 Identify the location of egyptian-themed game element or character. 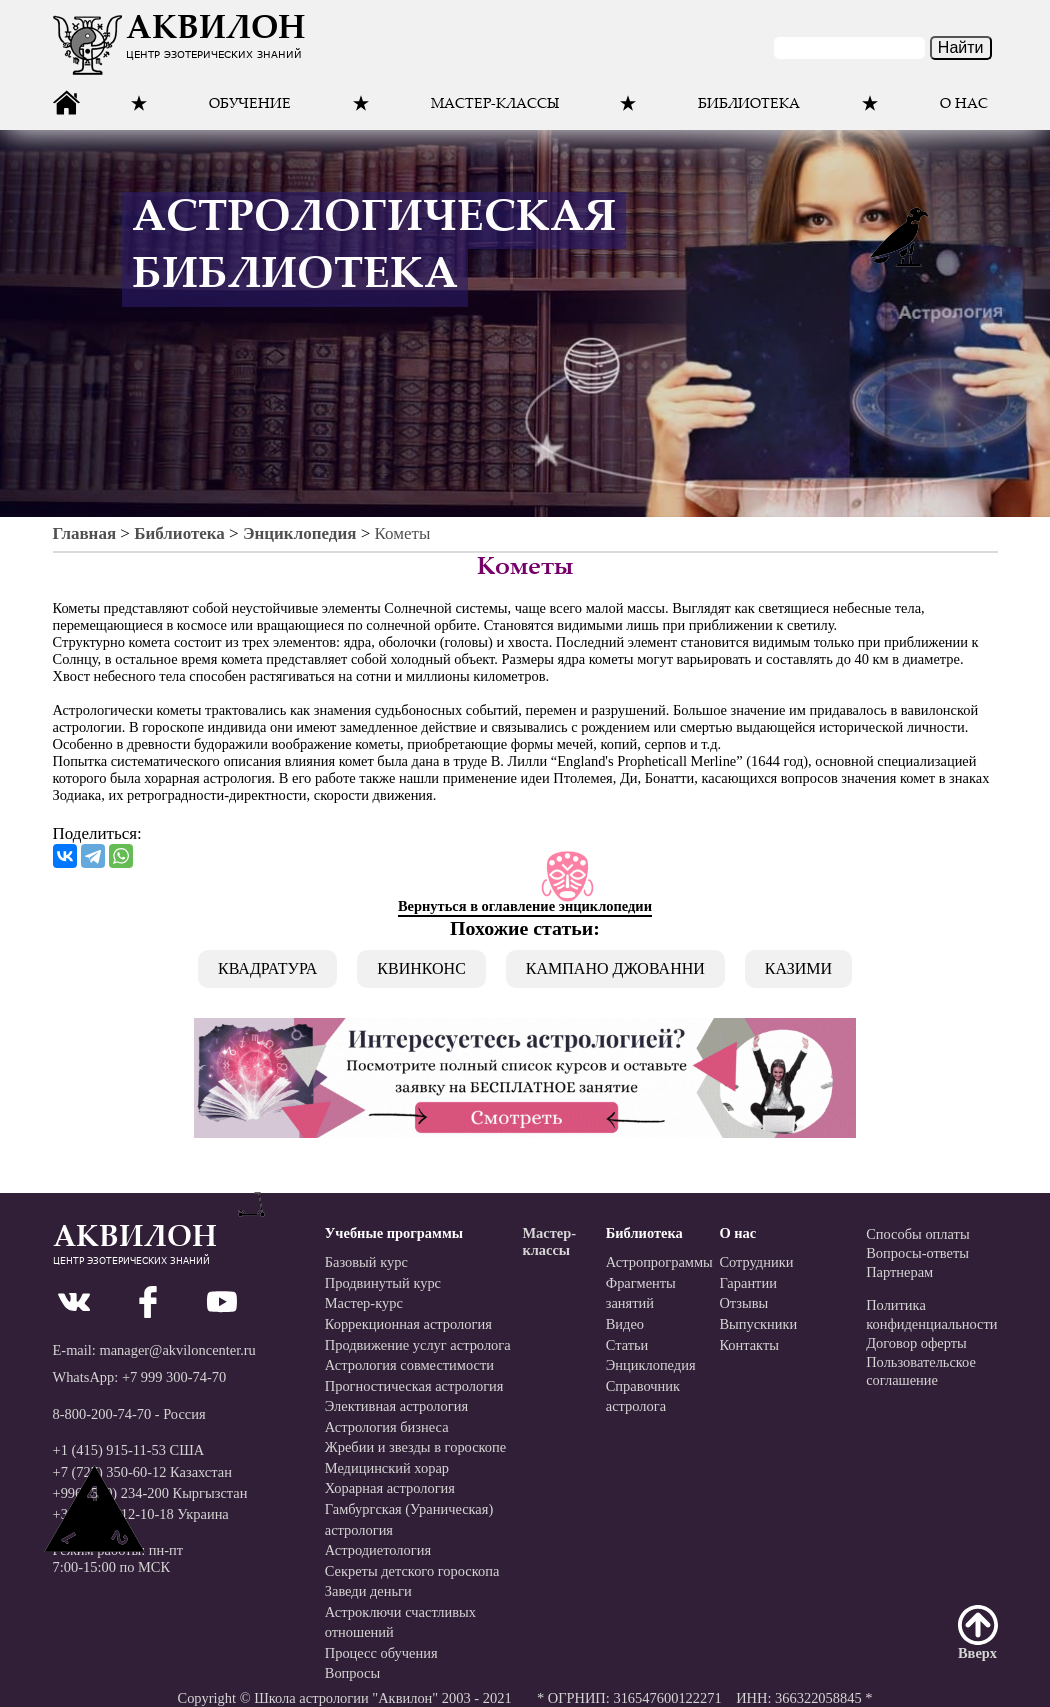
(899, 237).